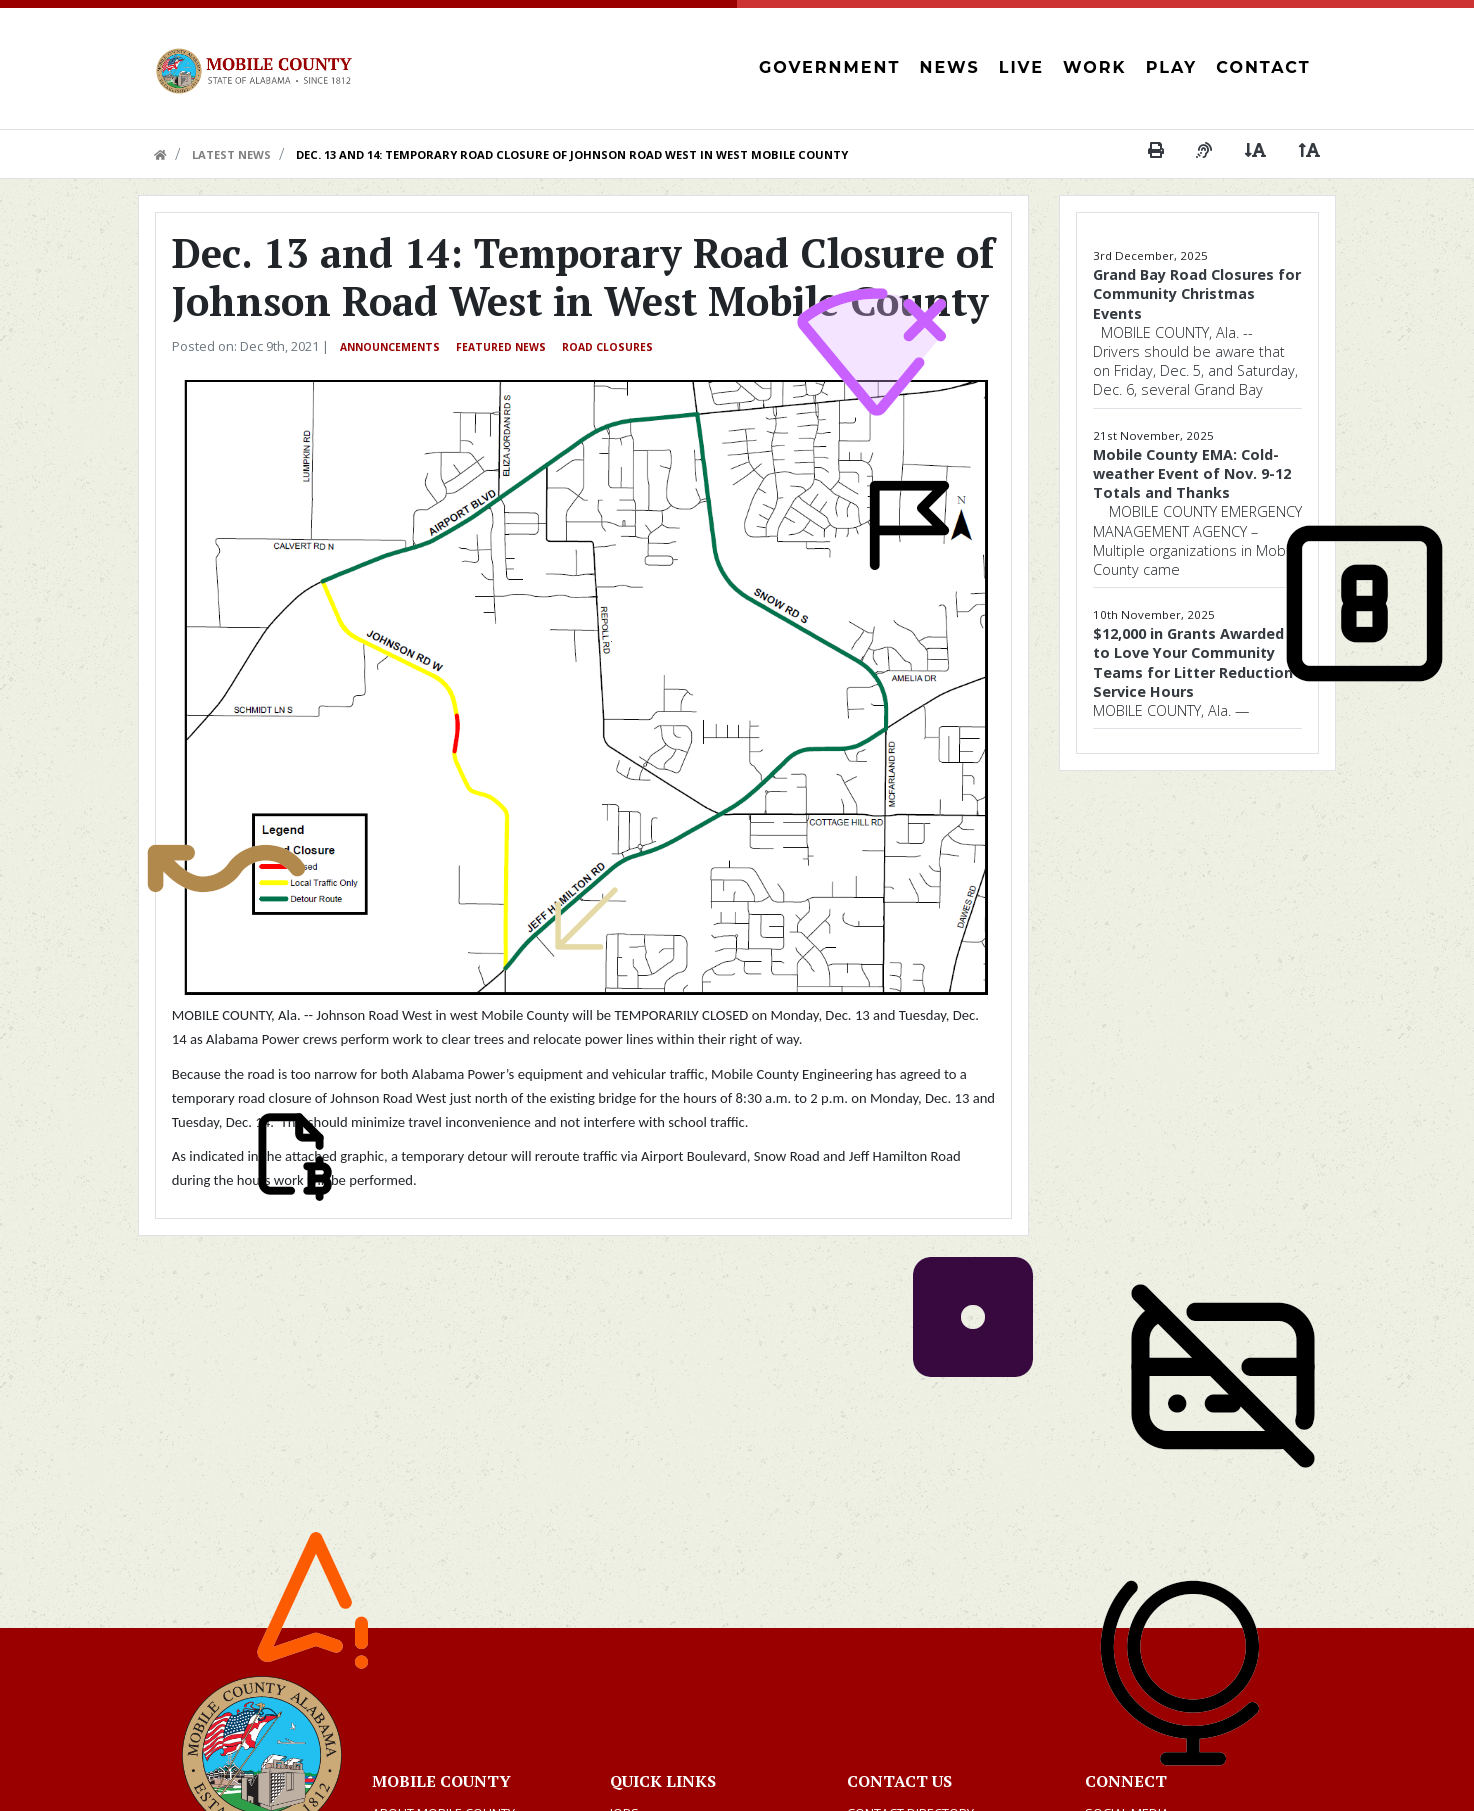 The height and width of the screenshot is (1811, 1474). What do you see at coordinates (291, 1154) in the screenshot?
I see `view bitcoin-related document` at bounding box center [291, 1154].